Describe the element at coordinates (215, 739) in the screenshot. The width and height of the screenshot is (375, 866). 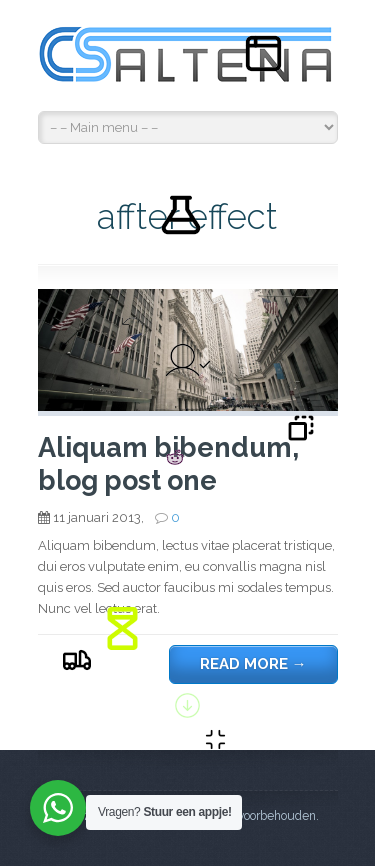
I see `minimize or exit fullscreen mode` at that location.